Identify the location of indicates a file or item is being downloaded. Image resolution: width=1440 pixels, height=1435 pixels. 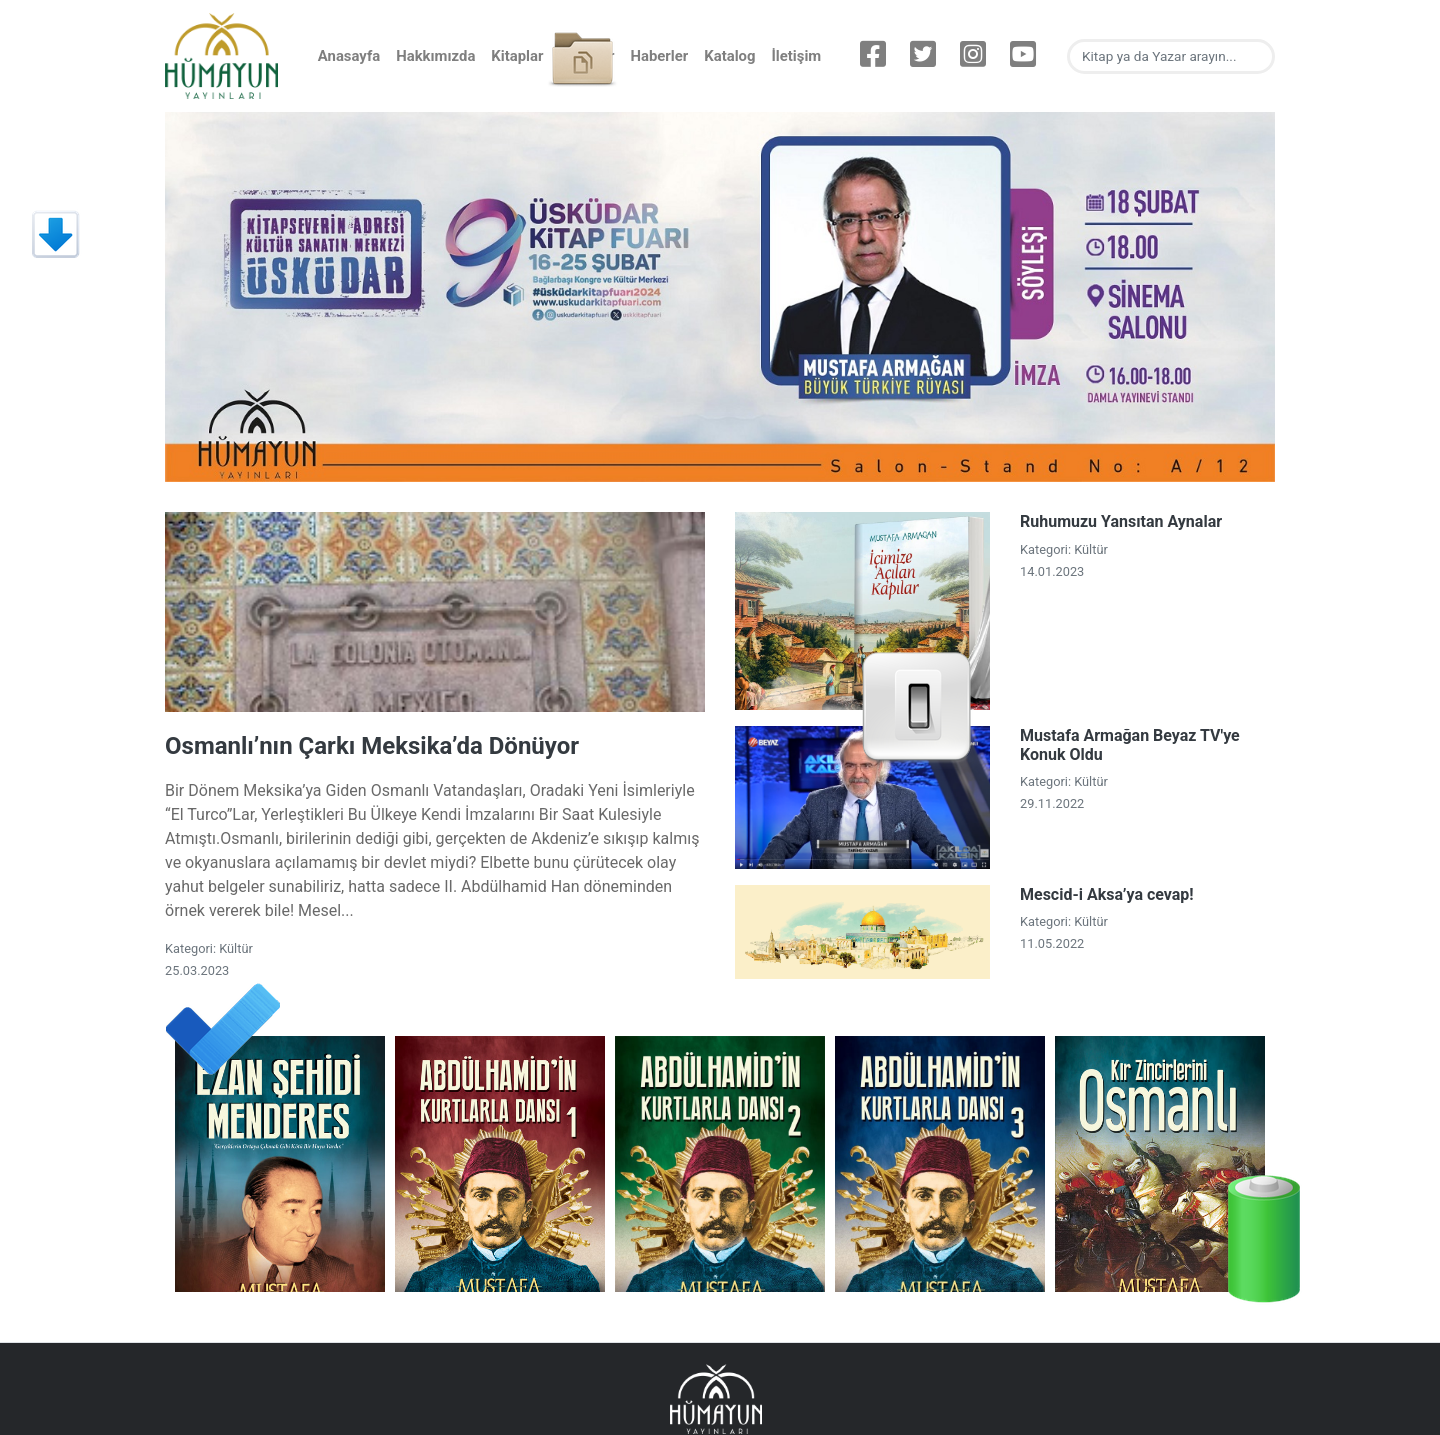
(92, 197).